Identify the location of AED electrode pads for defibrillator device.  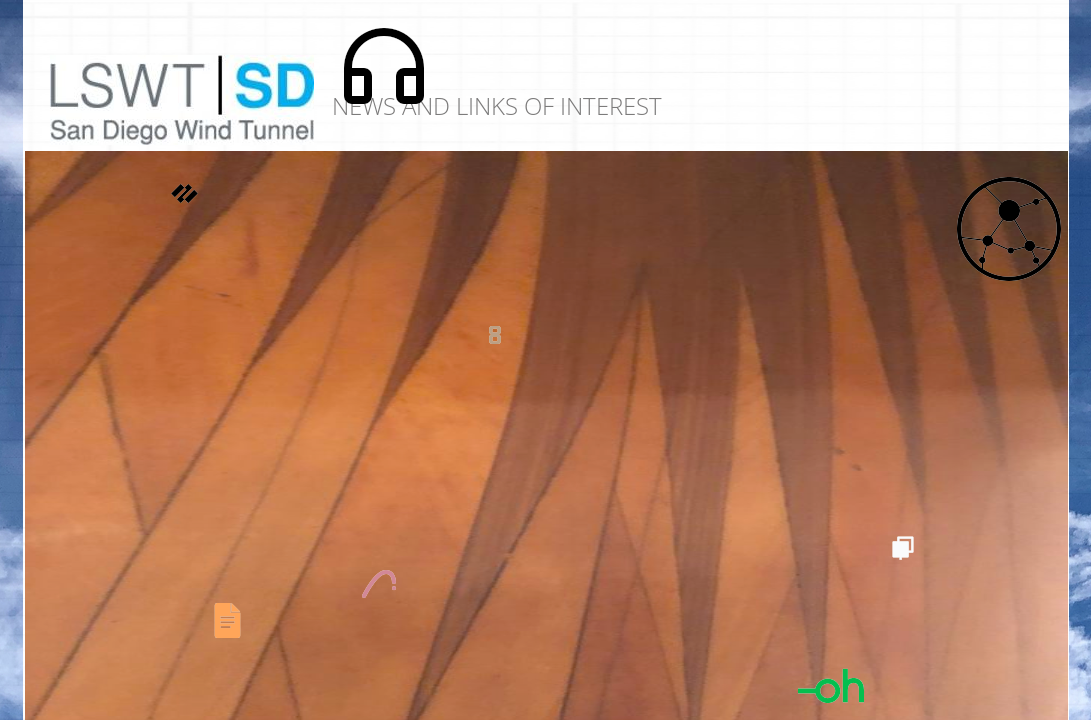
(903, 547).